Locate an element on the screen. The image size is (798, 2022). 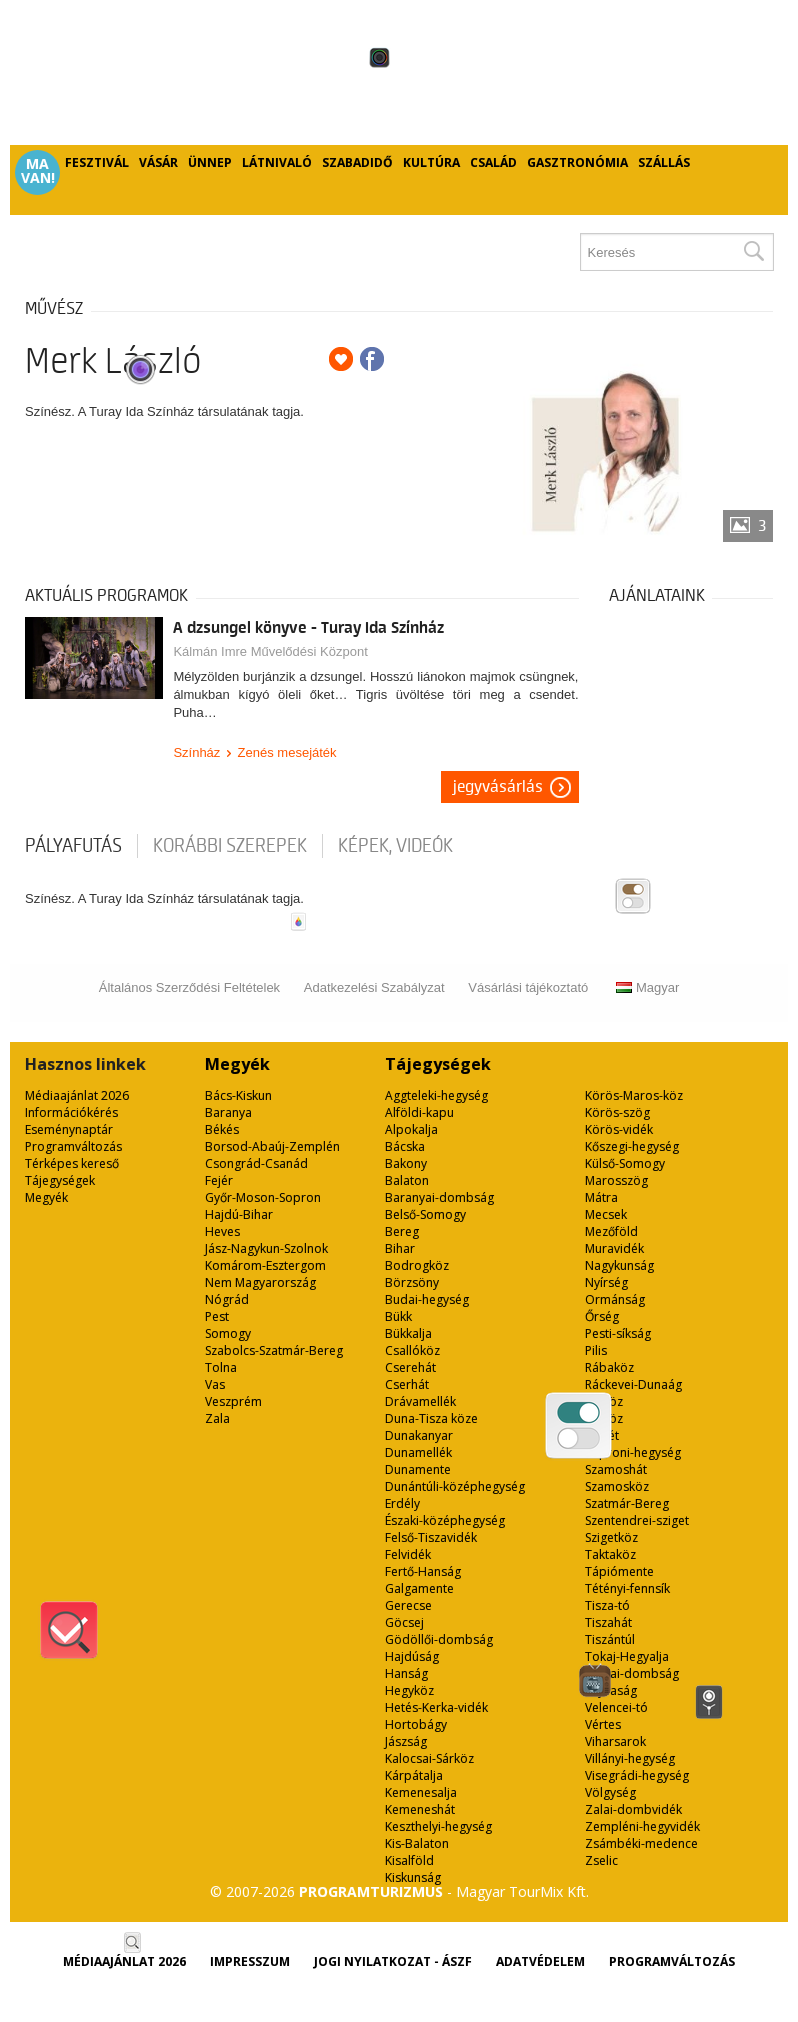
open the camera app is located at coordinates (140, 369).